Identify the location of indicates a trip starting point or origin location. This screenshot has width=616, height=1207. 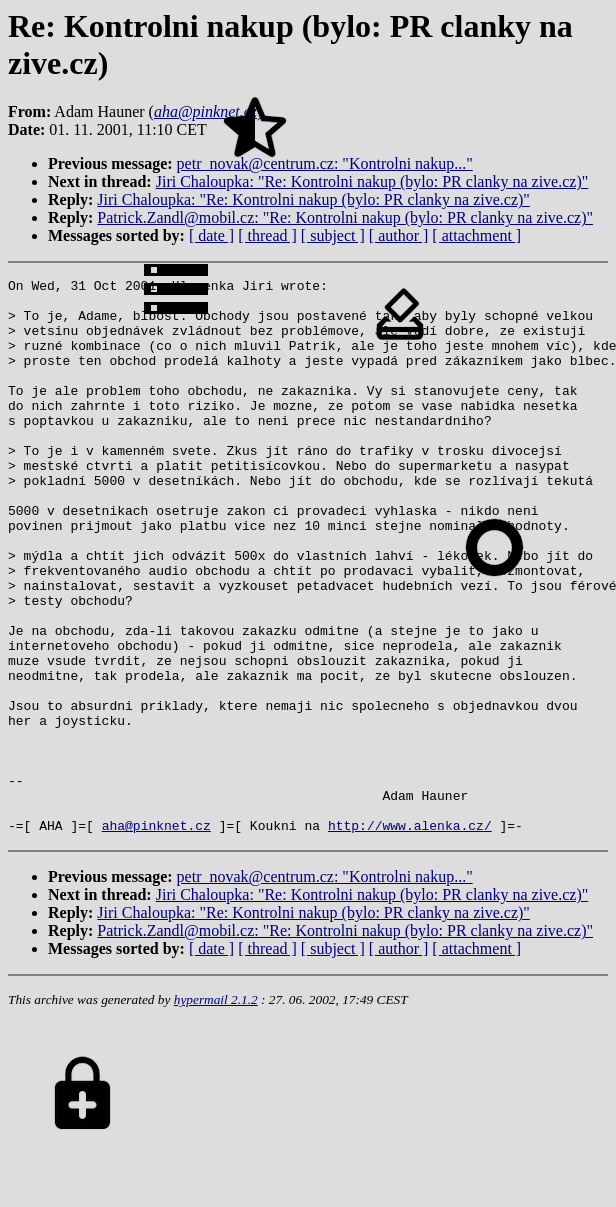
(494, 547).